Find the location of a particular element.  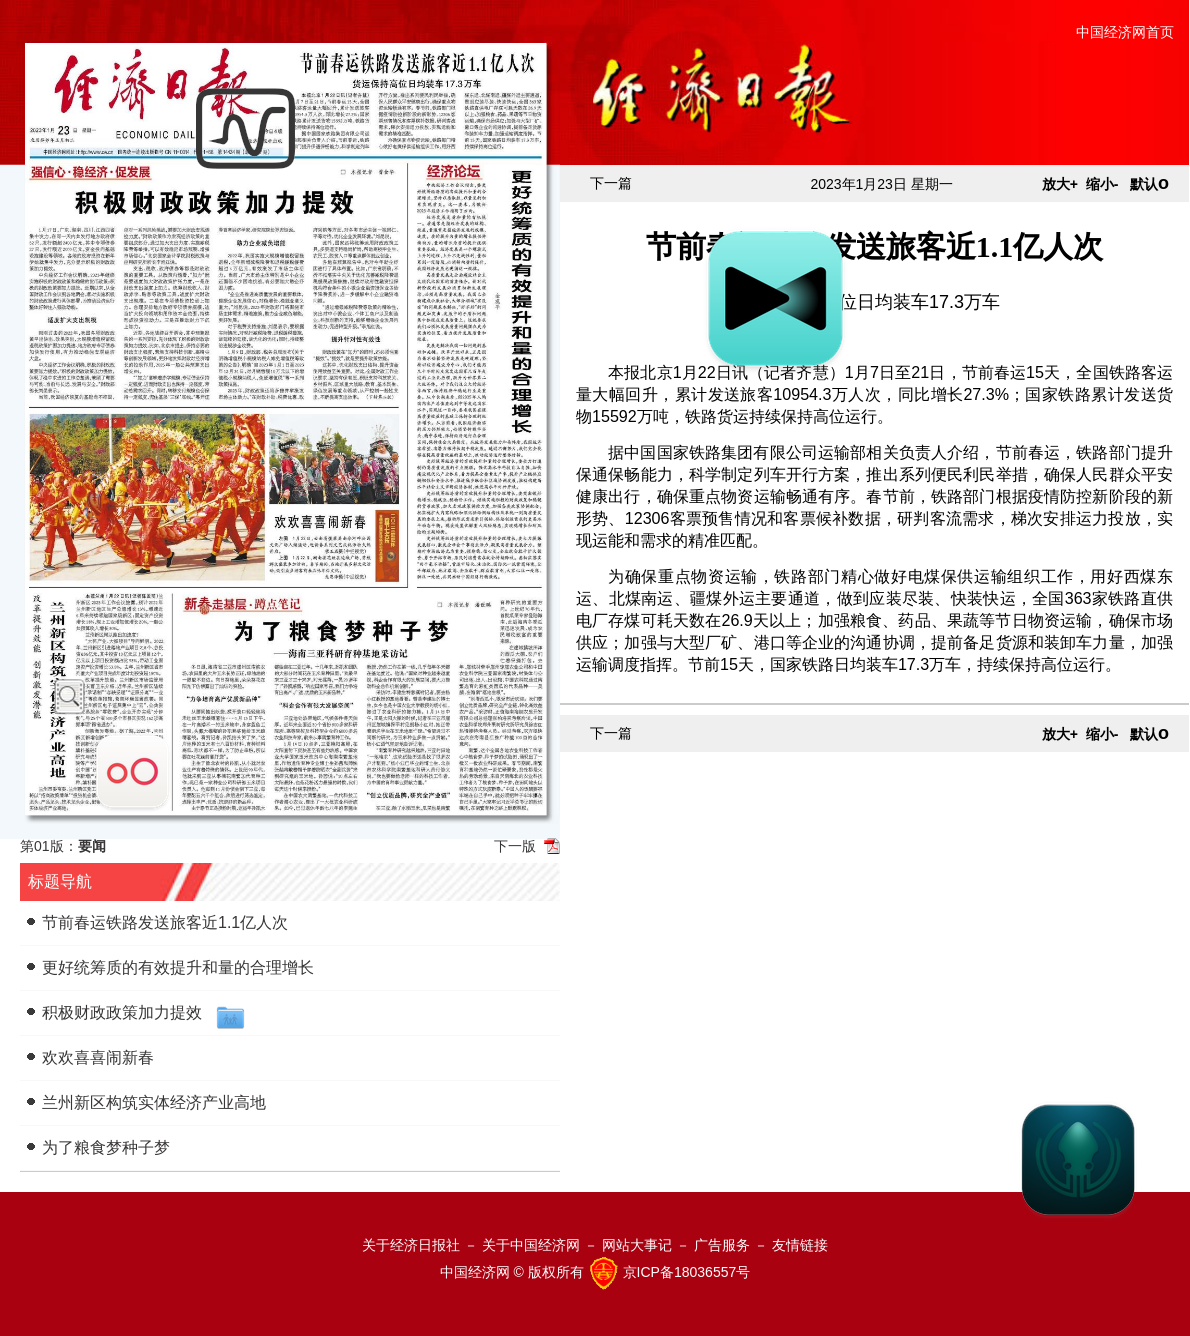

open gitkraken git client is located at coordinates (1078, 1159).